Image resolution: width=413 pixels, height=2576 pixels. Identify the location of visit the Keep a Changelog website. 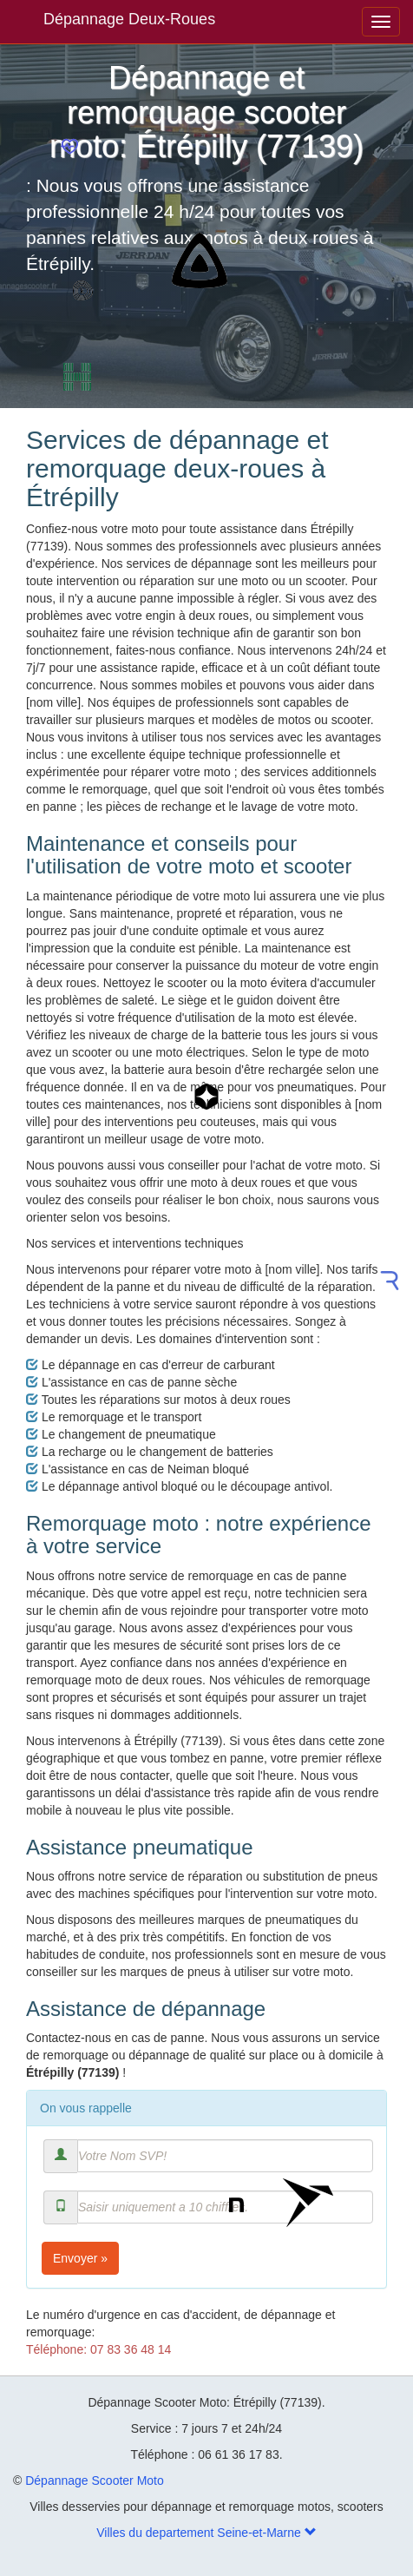
(82, 290).